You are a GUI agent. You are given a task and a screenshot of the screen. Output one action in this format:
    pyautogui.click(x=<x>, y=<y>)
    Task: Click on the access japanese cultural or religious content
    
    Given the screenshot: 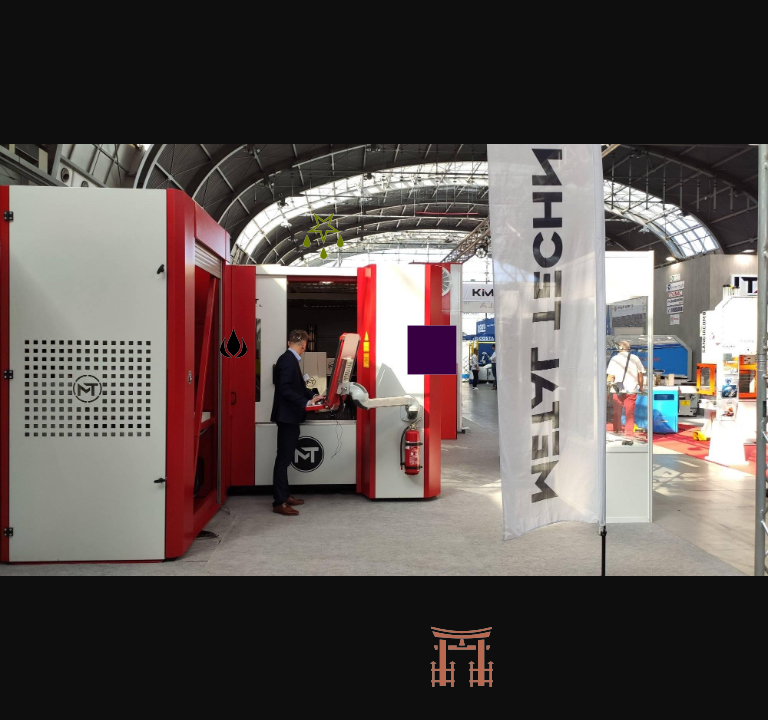 What is the action you would take?
    pyautogui.click(x=462, y=655)
    